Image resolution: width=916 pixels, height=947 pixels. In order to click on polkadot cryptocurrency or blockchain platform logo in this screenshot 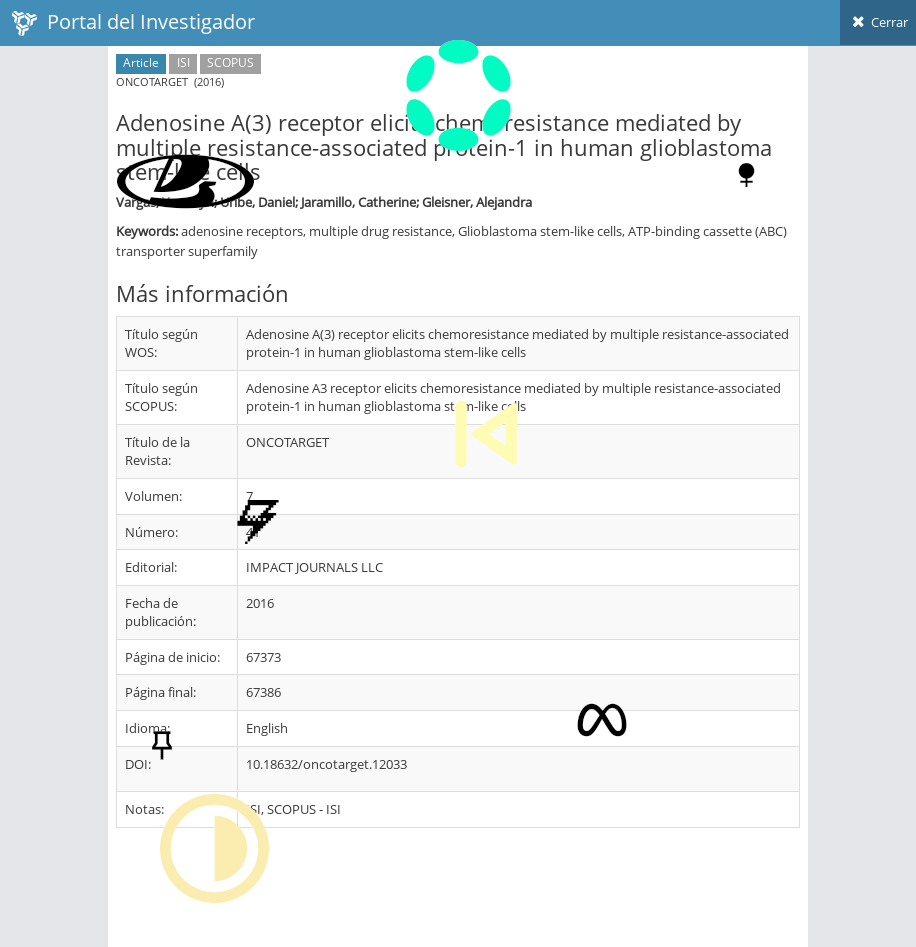, I will do `click(458, 95)`.